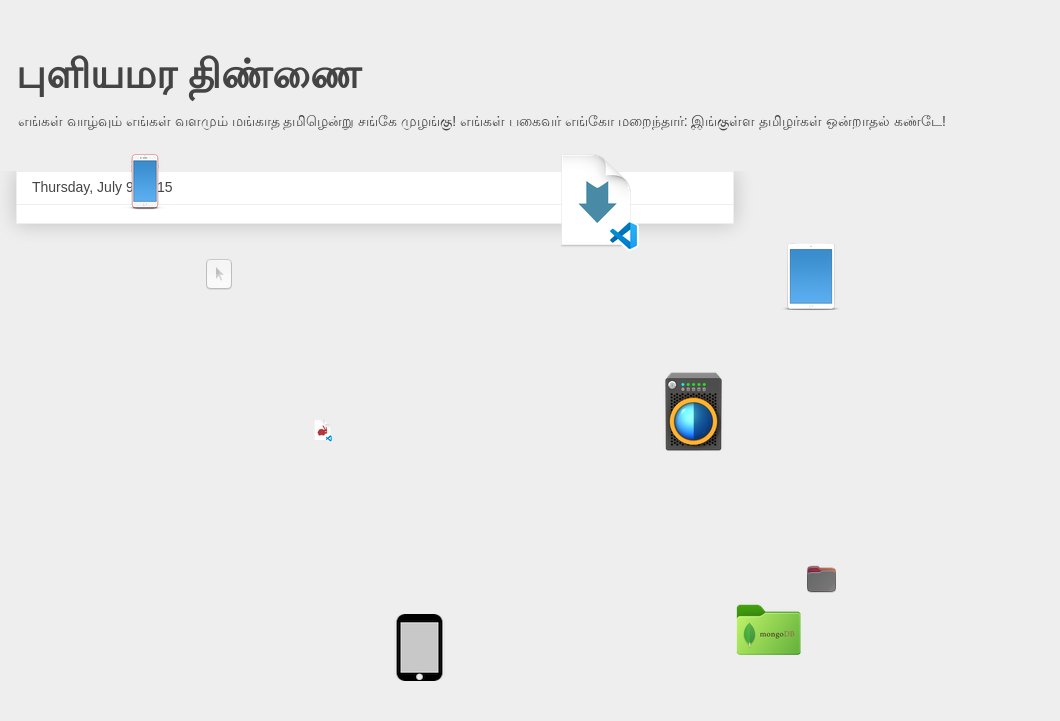 The image size is (1060, 721). I want to click on cursor image file type, so click(219, 274).